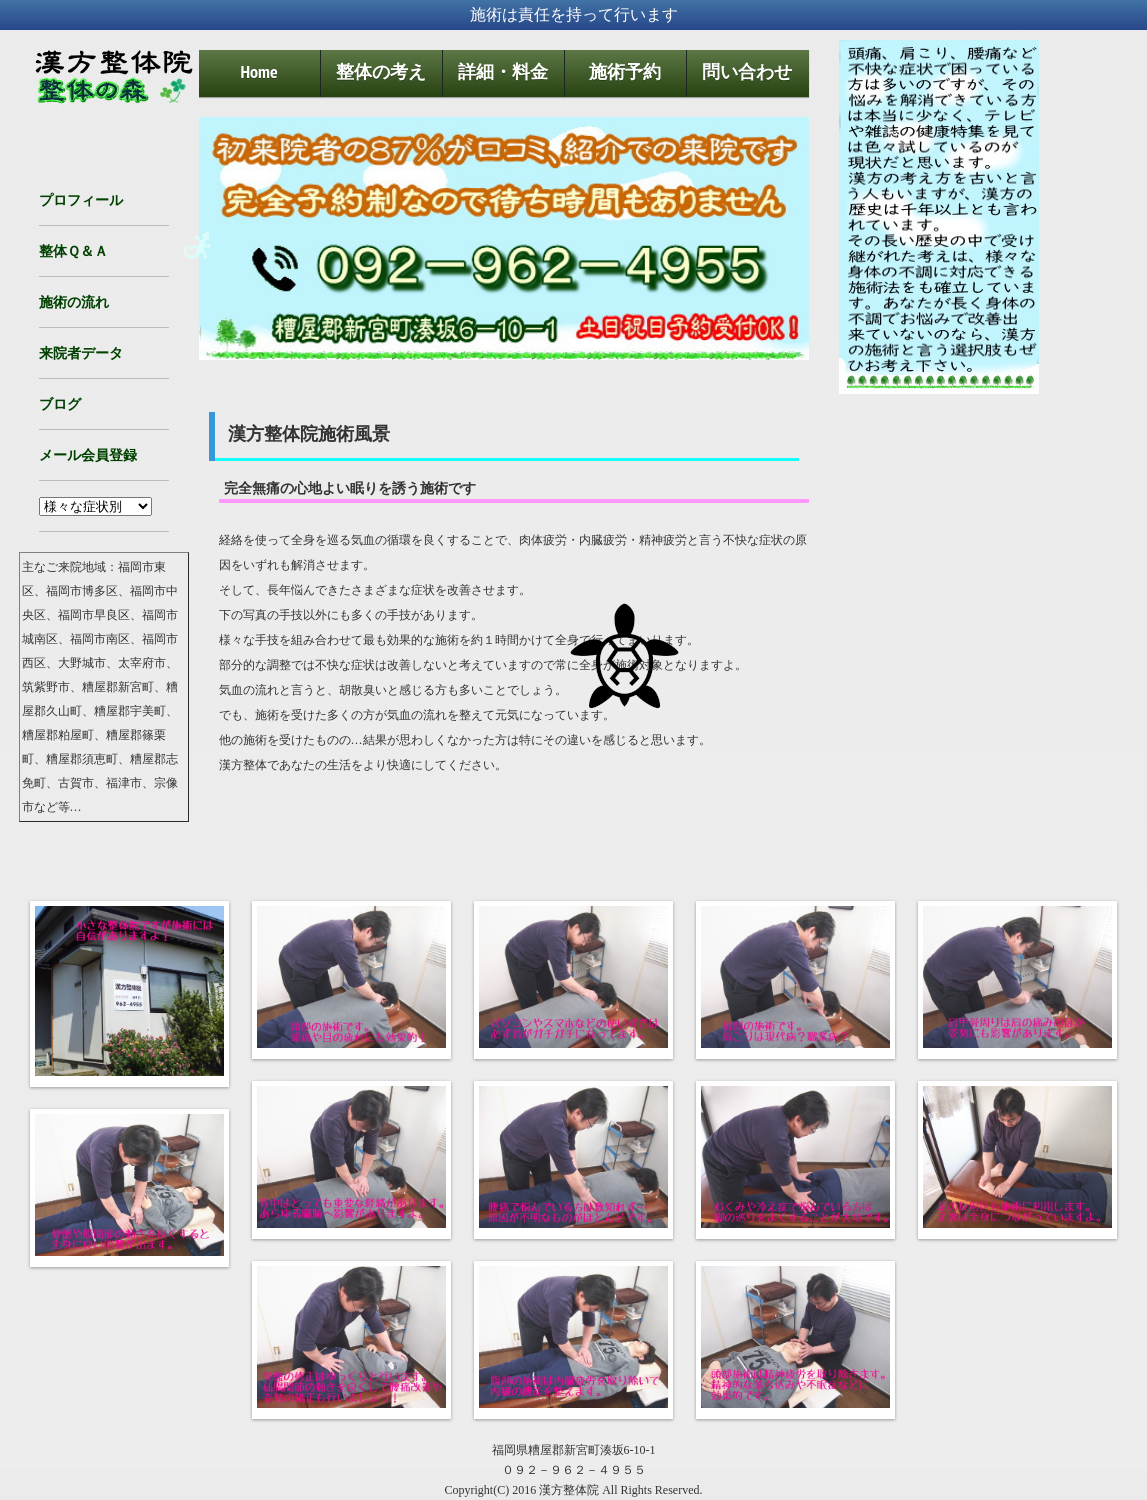  What do you see at coordinates (624, 656) in the screenshot?
I see `indicates slow loading or processing speed` at bounding box center [624, 656].